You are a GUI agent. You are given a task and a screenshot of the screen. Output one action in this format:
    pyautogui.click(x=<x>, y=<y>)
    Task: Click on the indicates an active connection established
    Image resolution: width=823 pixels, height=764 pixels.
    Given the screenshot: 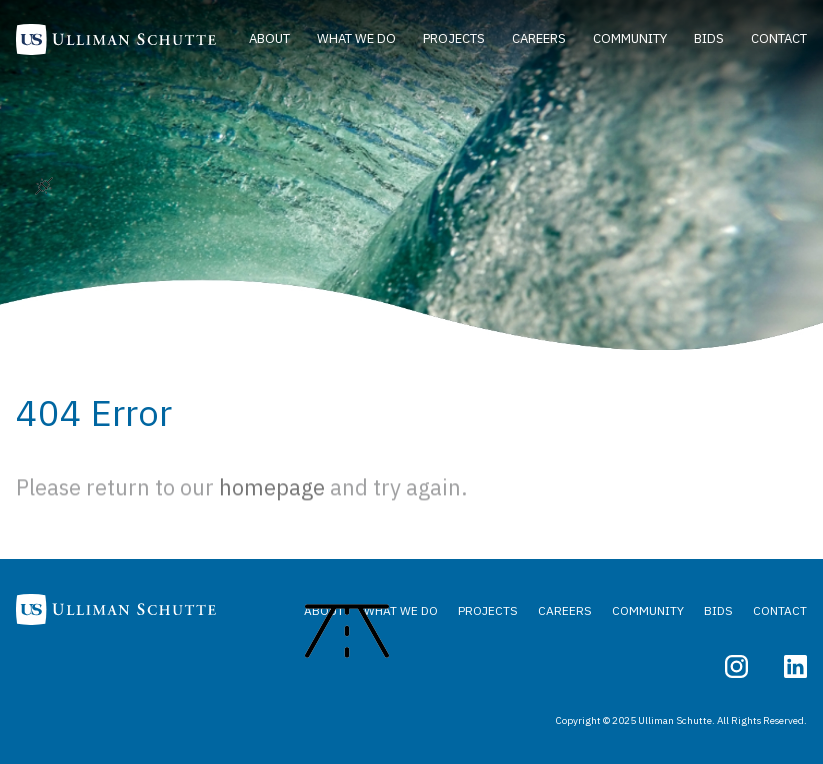 What is the action you would take?
    pyautogui.click(x=44, y=186)
    